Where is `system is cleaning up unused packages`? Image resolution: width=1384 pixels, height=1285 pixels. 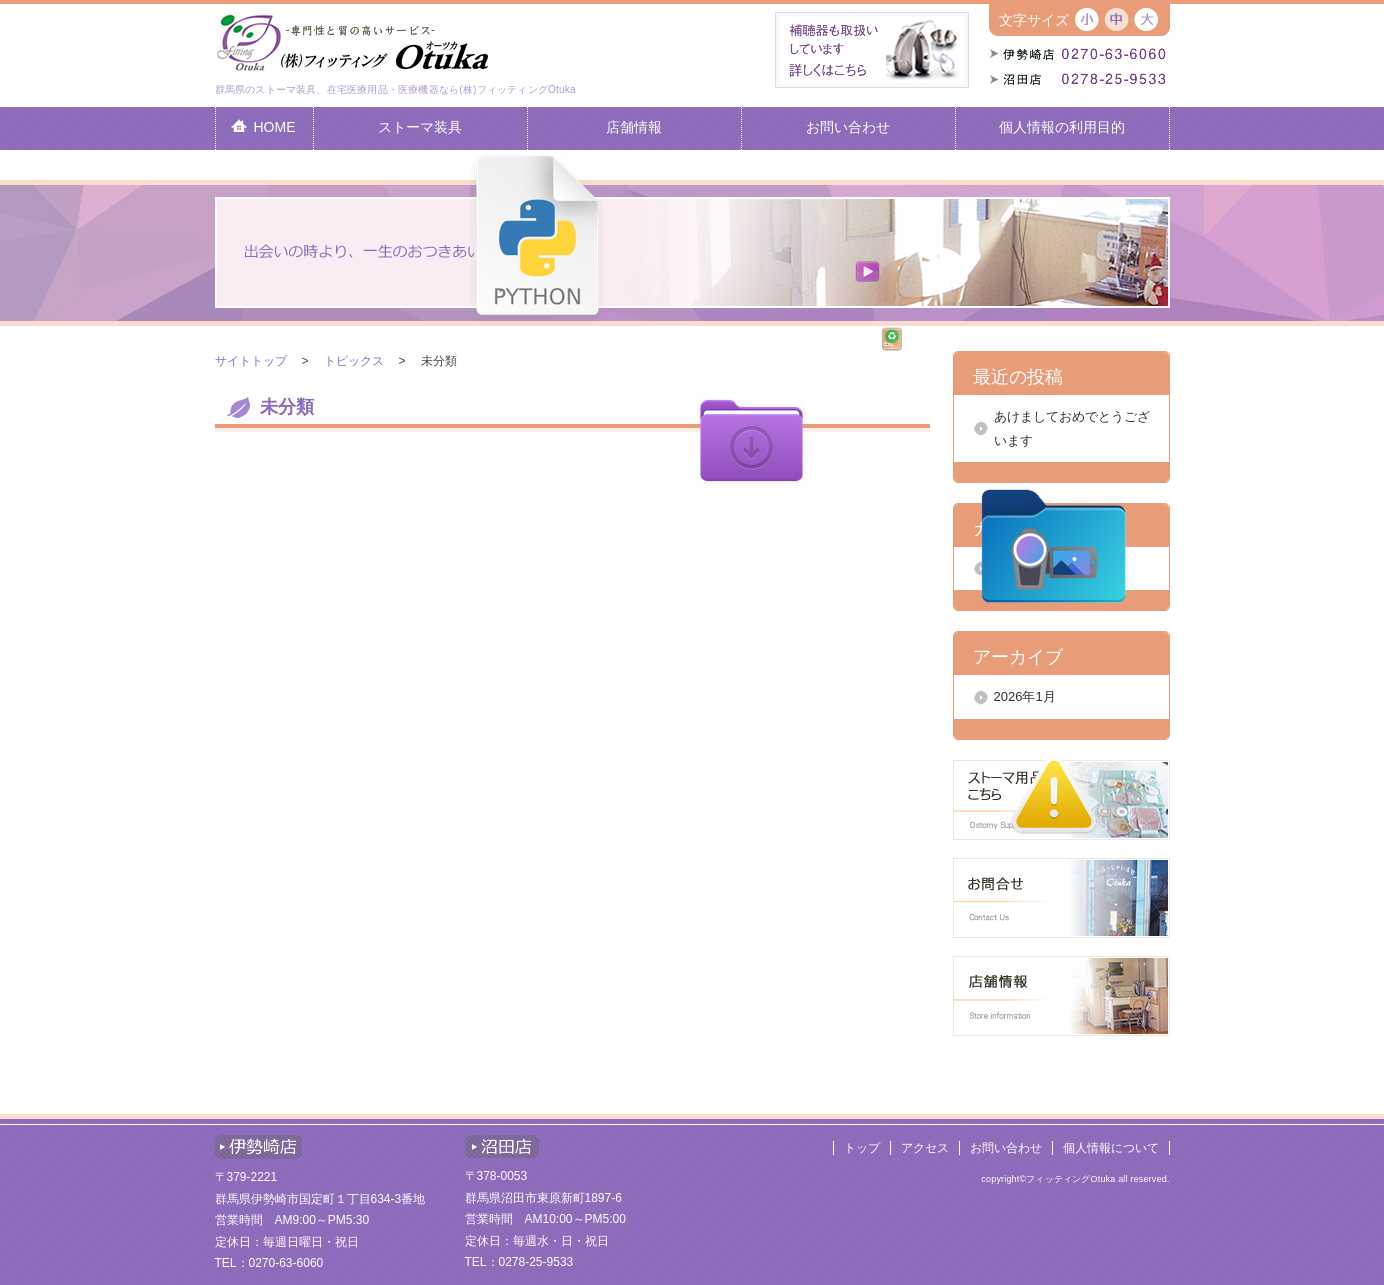
system is cleaning up unused packages is located at coordinates (892, 339).